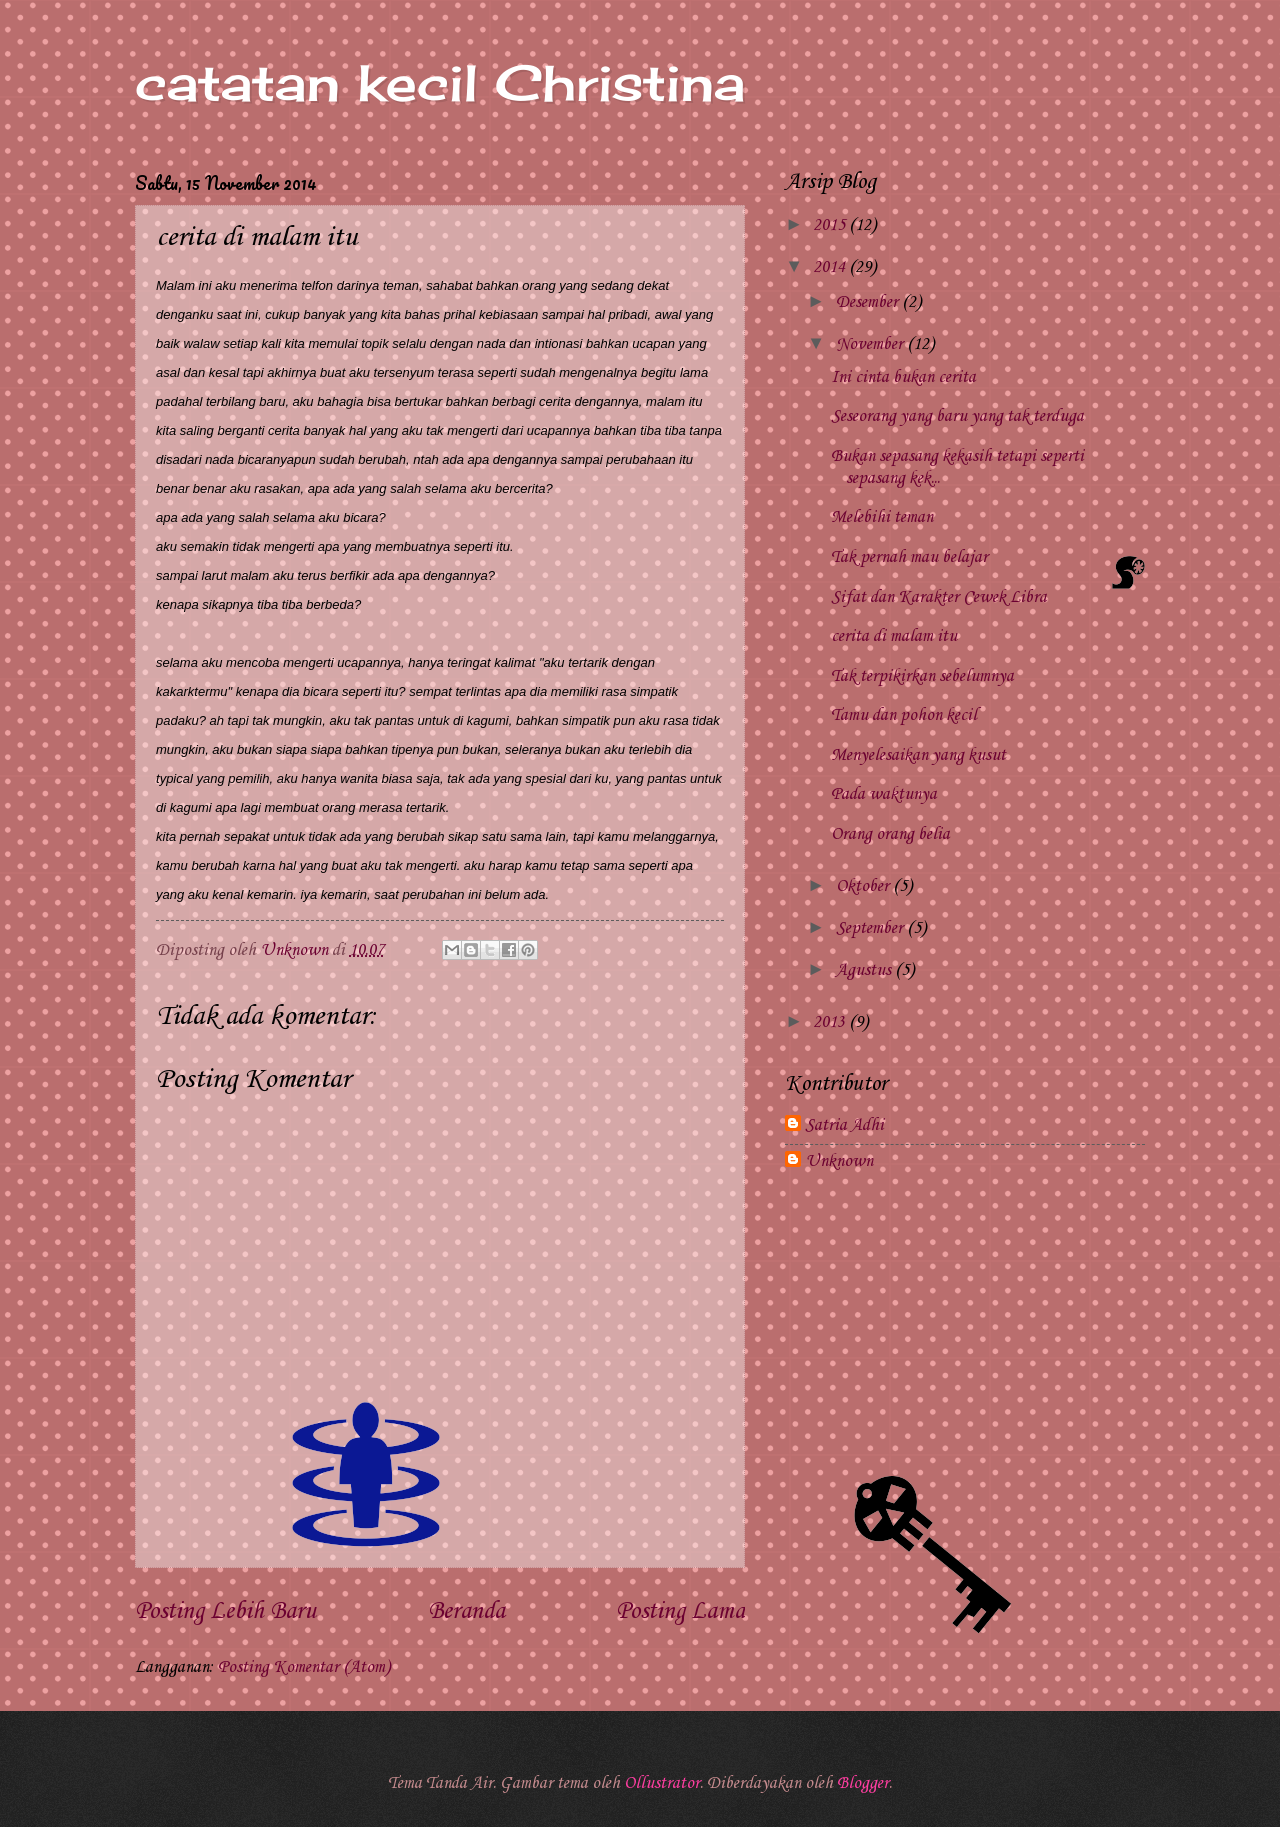 This screenshot has width=1280, height=1827. What do you see at coordinates (1128, 572) in the screenshot?
I see `parasitic worm enemy or creature in a game` at bounding box center [1128, 572].